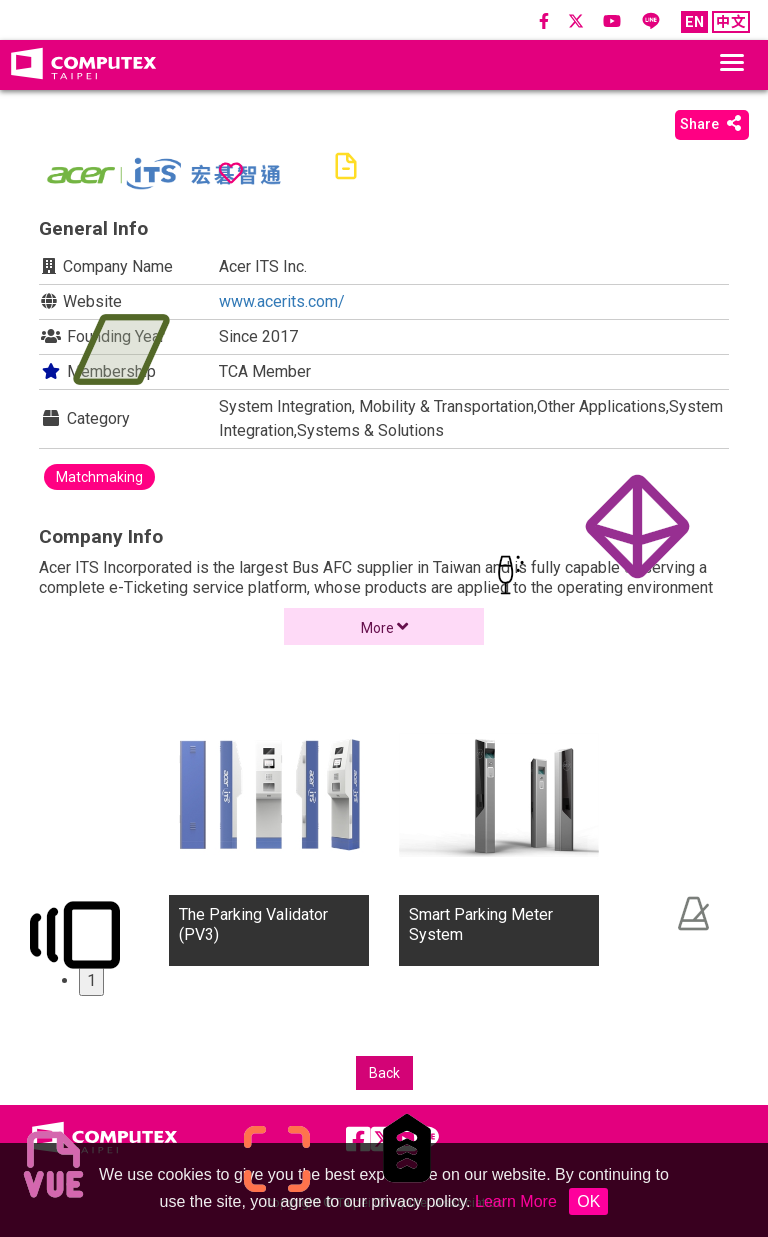 The image size is (768, 1237). Describe the element at coordinates (693, 913) in the screenshot. I see `adjust tempo or timing settings` at that location.